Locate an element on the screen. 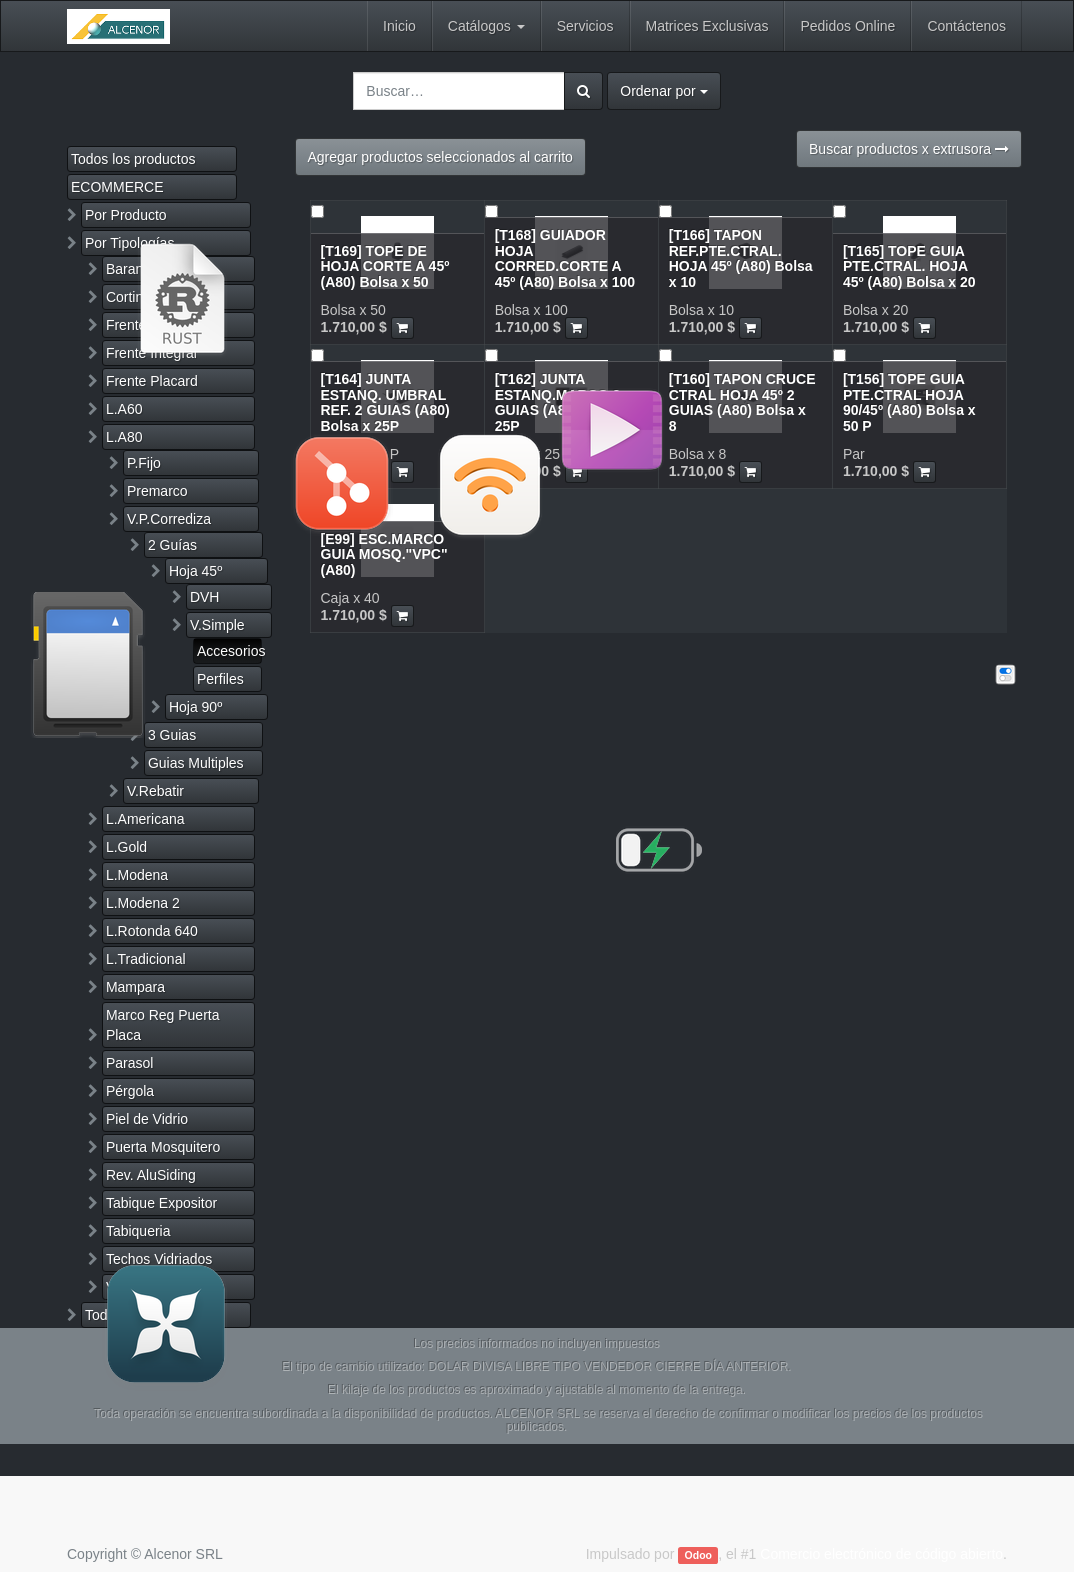 The width and height of the screenshot is (1074, 1572). open gnome tweaks to customize system settings is located at coordinates (1005, 674).